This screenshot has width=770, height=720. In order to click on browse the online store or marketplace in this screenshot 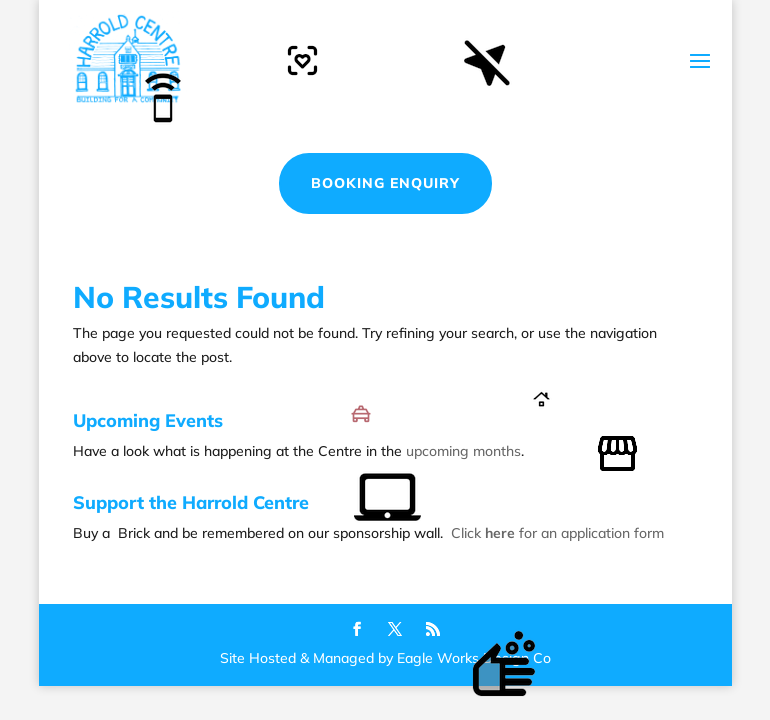, I will do `click(617, 453)`.